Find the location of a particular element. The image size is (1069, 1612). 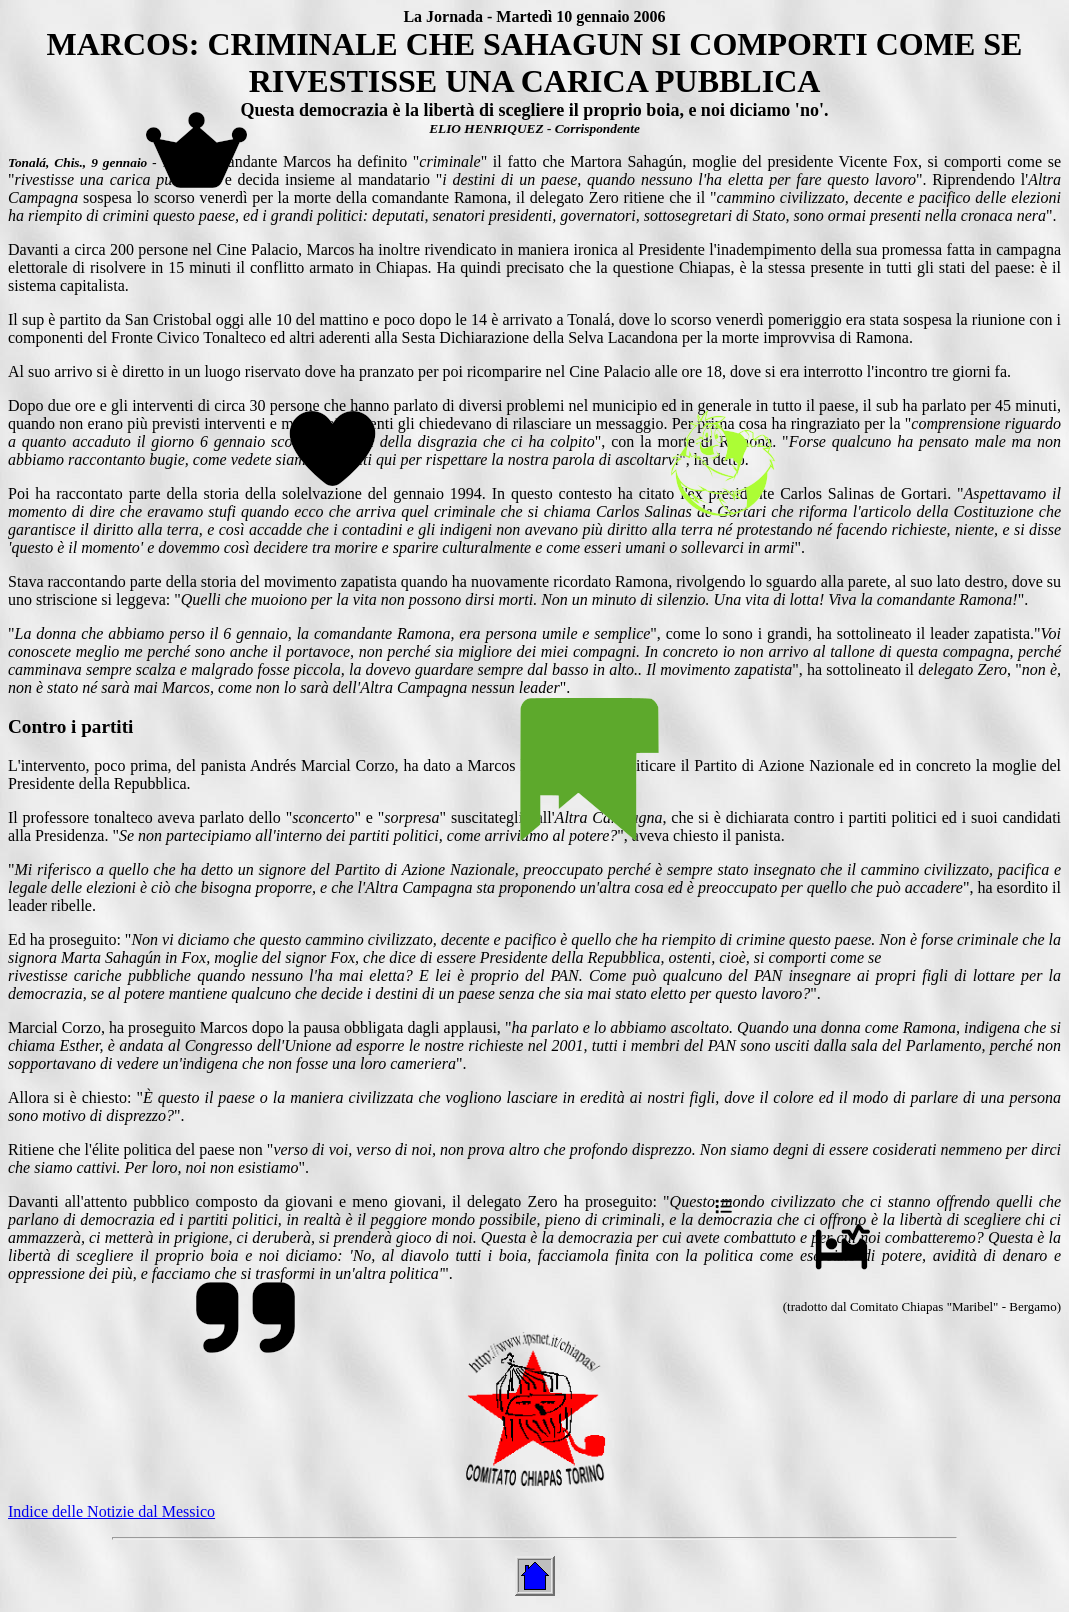

web awesome brand logo is located at coordinates (196, 152).